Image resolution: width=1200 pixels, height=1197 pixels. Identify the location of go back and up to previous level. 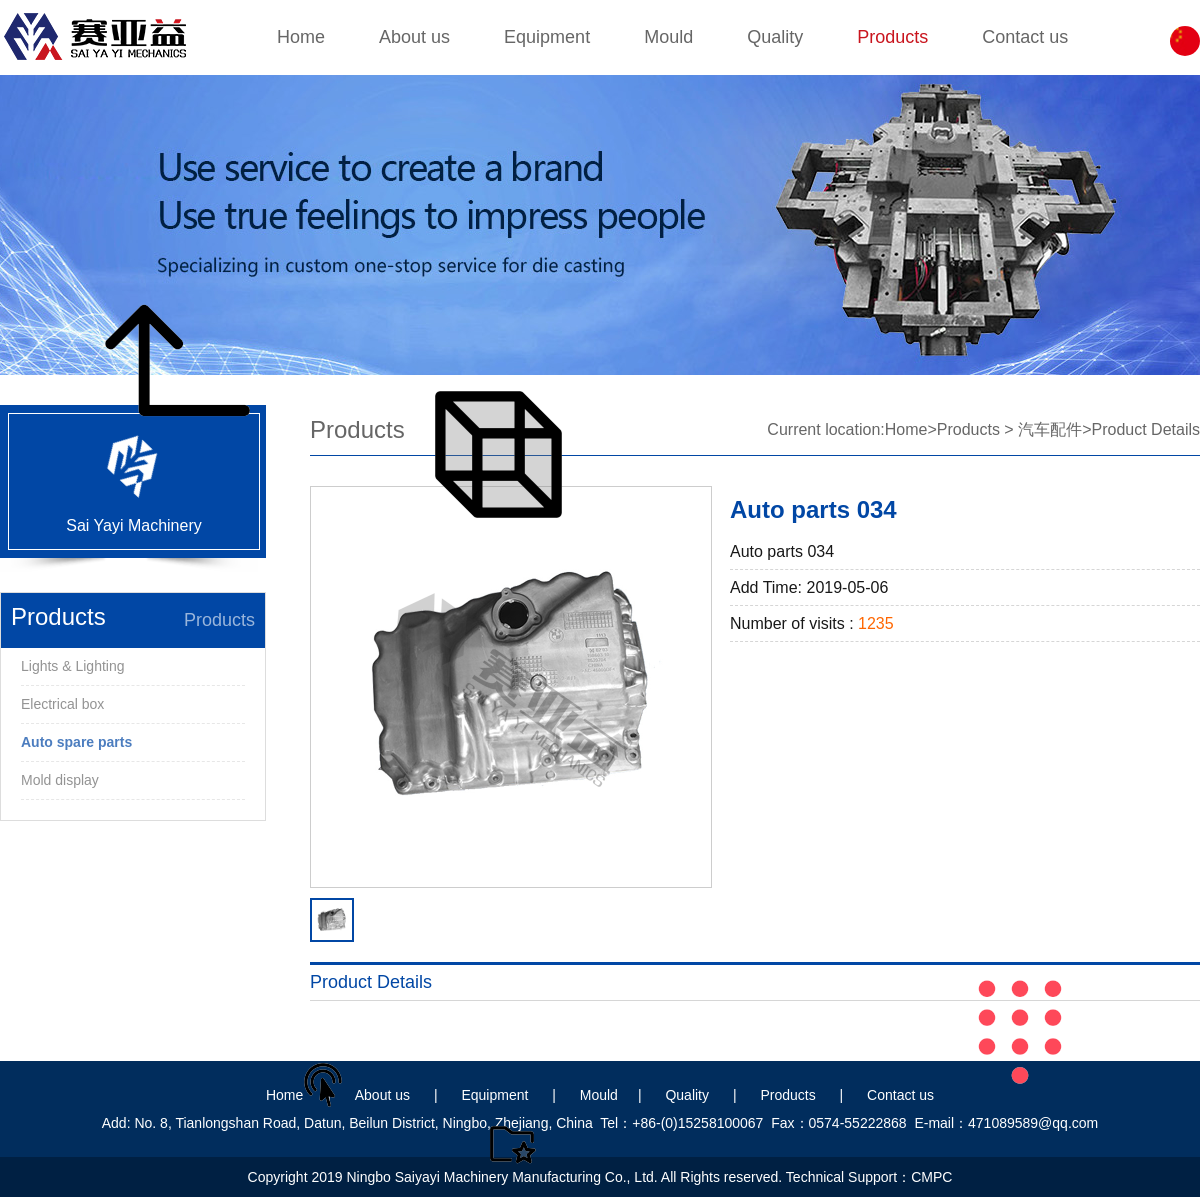
(172, 366).